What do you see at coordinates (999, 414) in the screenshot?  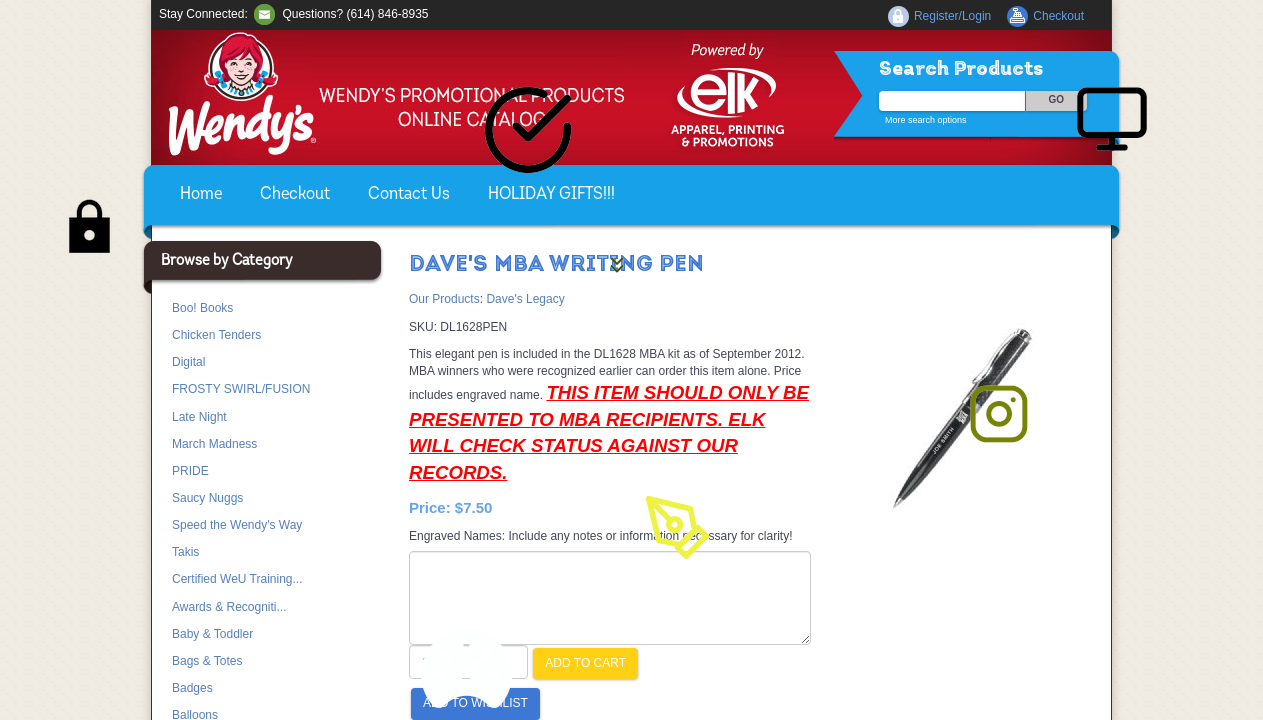 I see `open instagram app` at bounding box center [999, 414].